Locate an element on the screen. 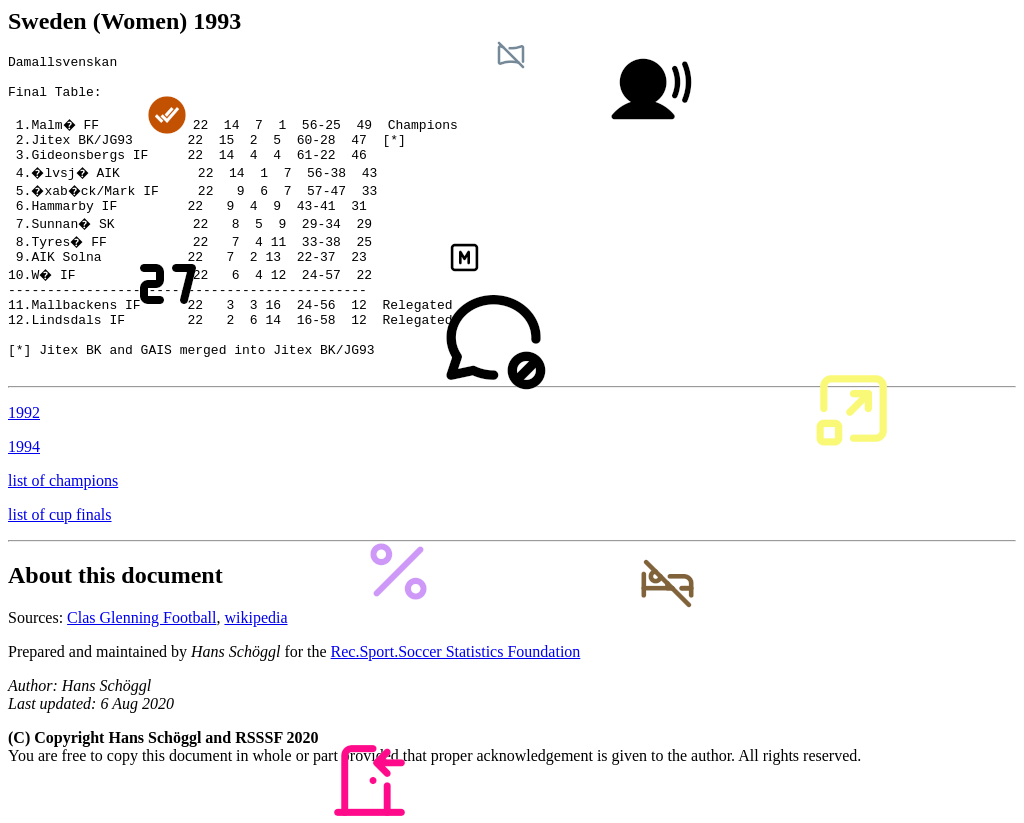 Image resolution: width=1024 pixels, height=823 pixels. no sleeping accommodations available is located at coordinates (667, 583).